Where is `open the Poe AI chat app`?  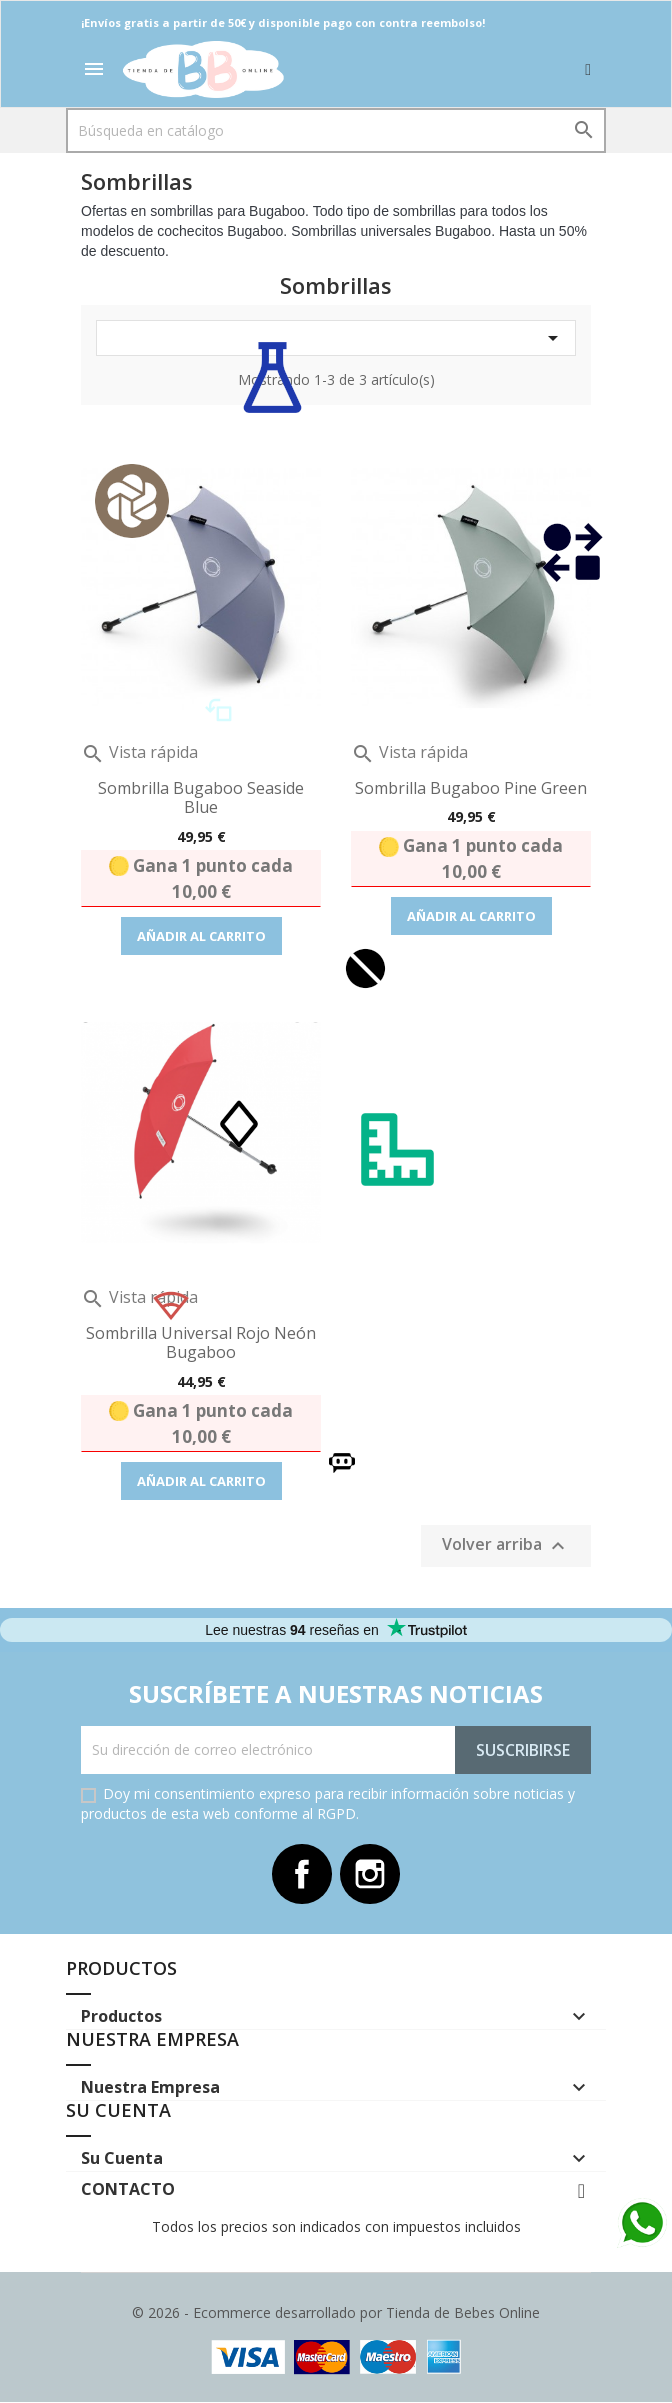
open the Poe AI chat app is located at coordinates (342, 1463).